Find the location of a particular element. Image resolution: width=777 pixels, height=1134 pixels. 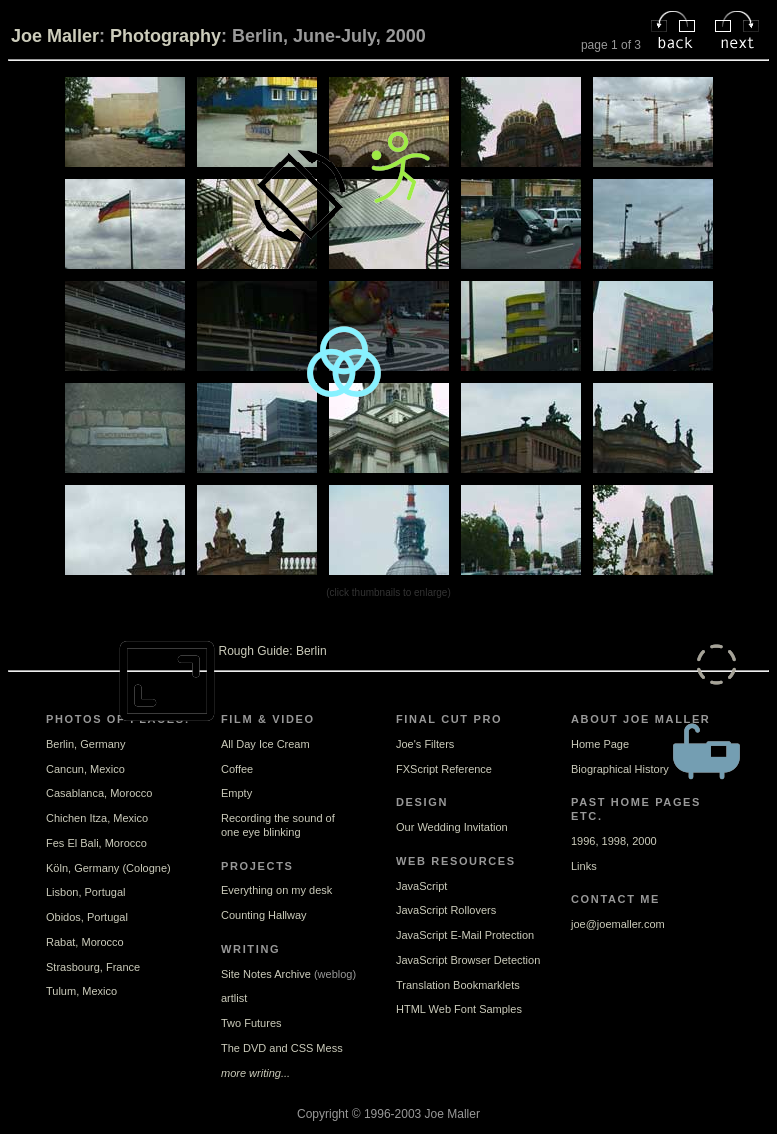

enter fullscreen mode is located at coordinates (167, 681).